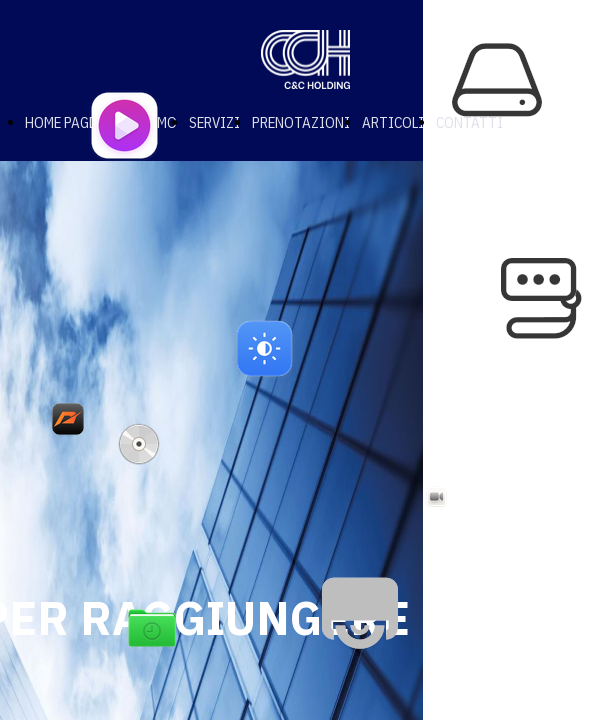 Image resolution: width=615 pixels, height=720 pixels. Describe the element at coordinates (436, 496) in the screenshot. I see `open camera or start video recording` at that location.